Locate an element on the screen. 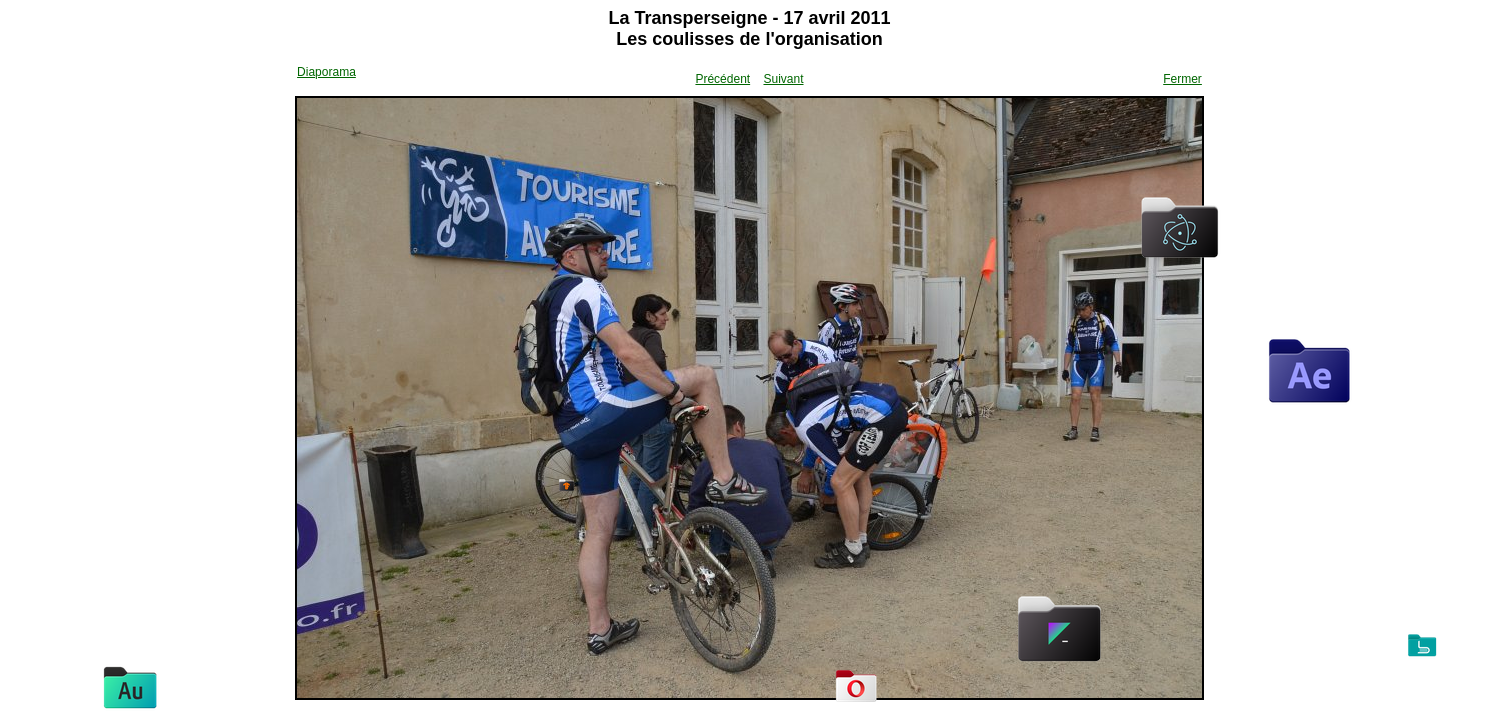 Image resolution: width=1499 pixels, height=720 pixels. open folder containing electron app files is located at coordinates (1179, 229).